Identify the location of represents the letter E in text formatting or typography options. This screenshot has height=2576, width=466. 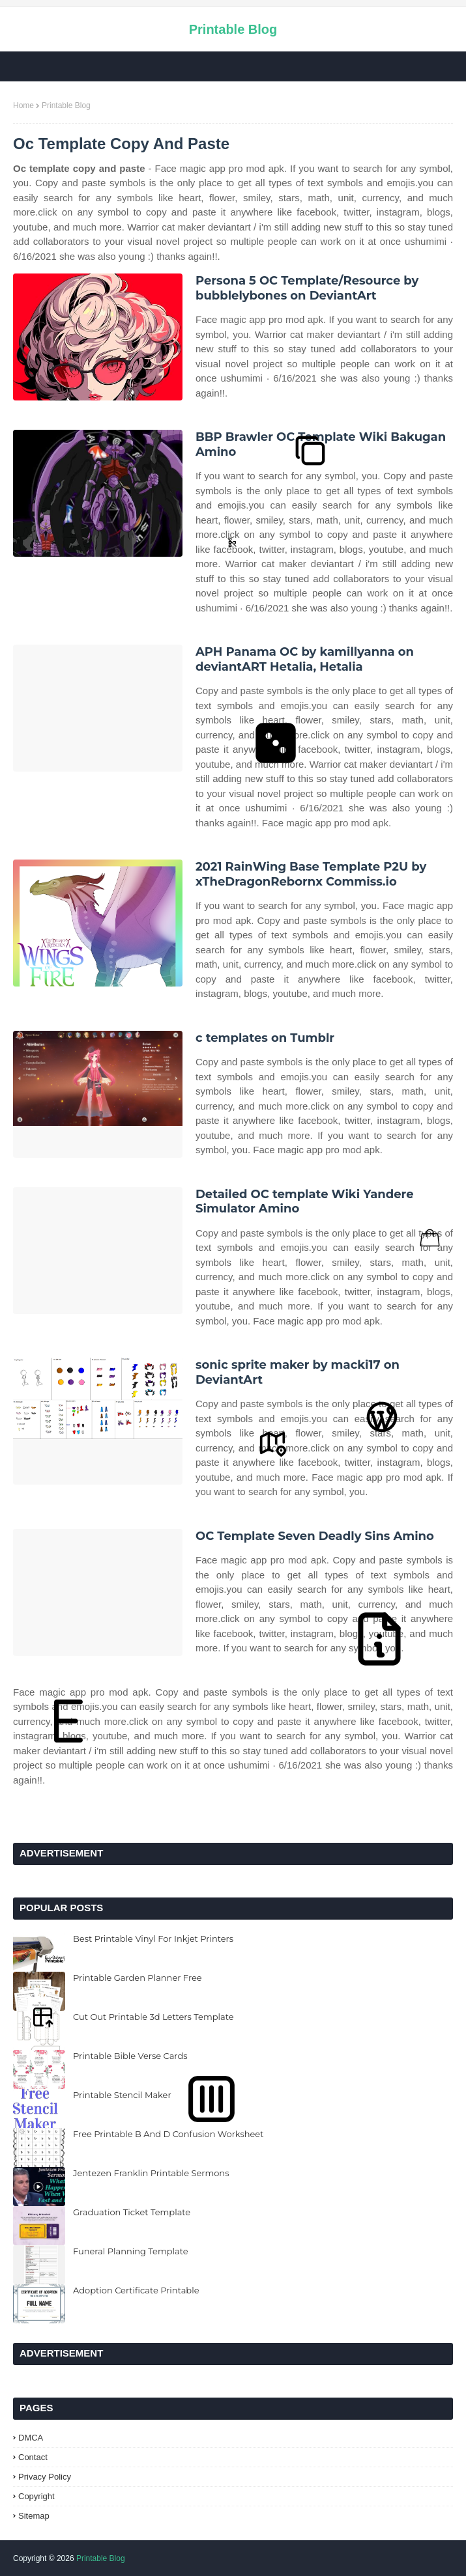
(68, 1721).